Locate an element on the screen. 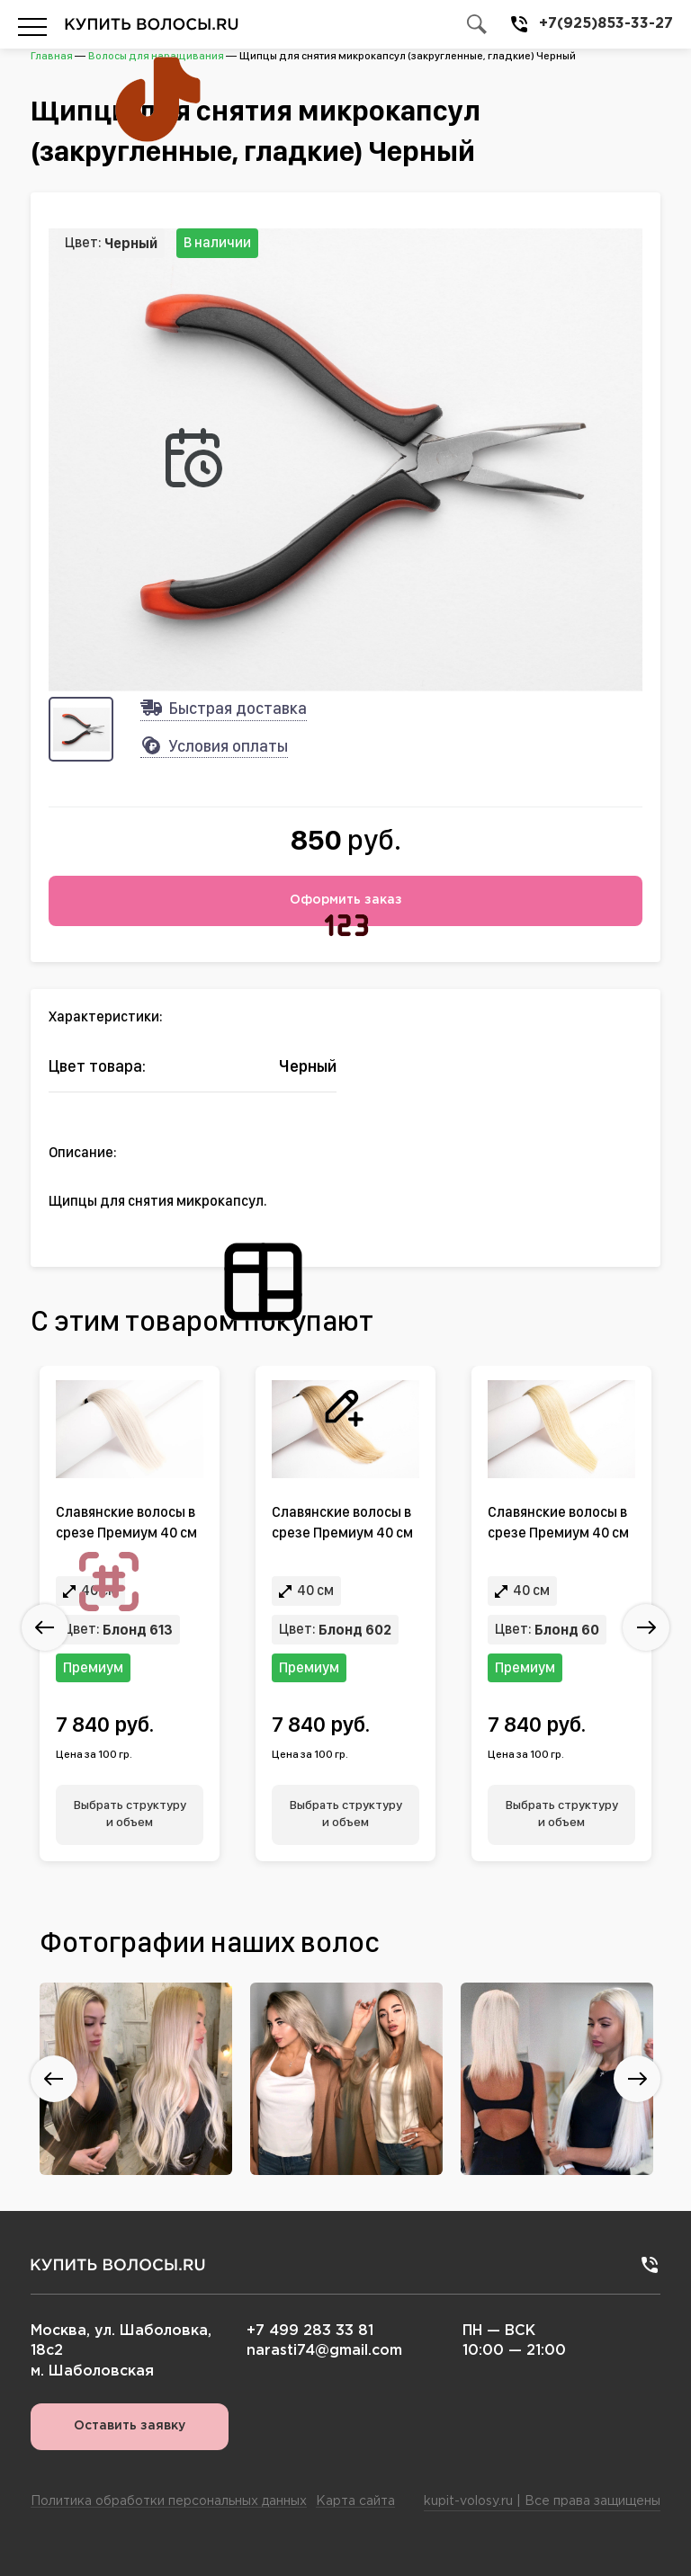  schedule an event or appointment is located at coordinates (193, 458).